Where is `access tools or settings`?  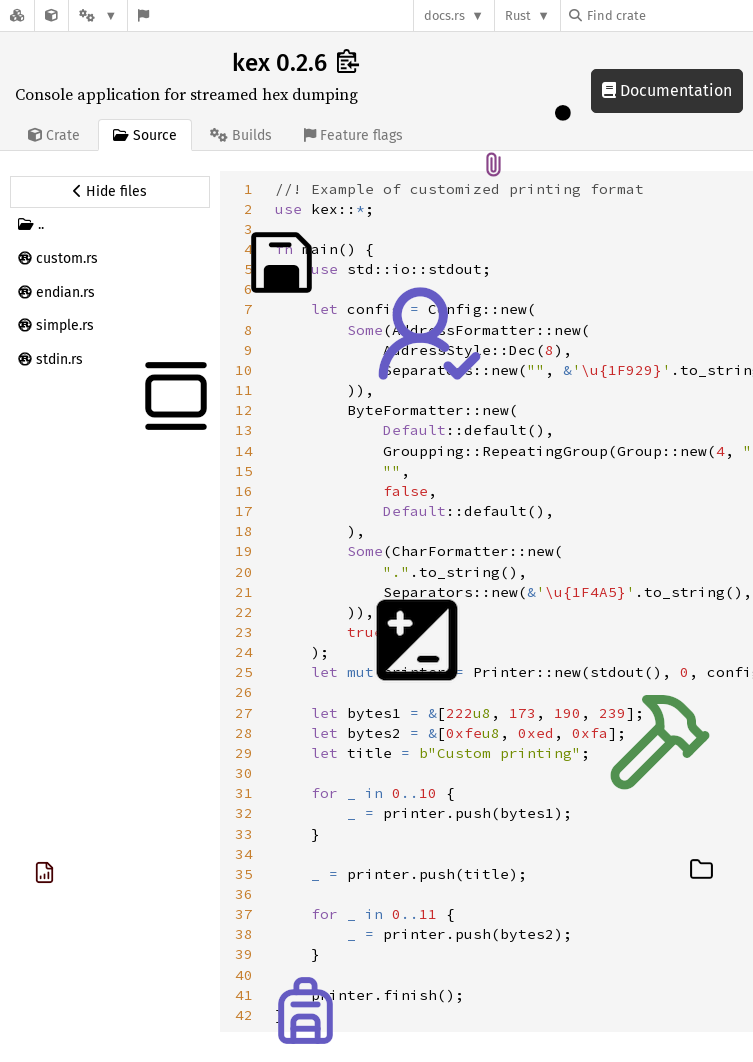 access tools or settings is located at coordinates (660, 740).